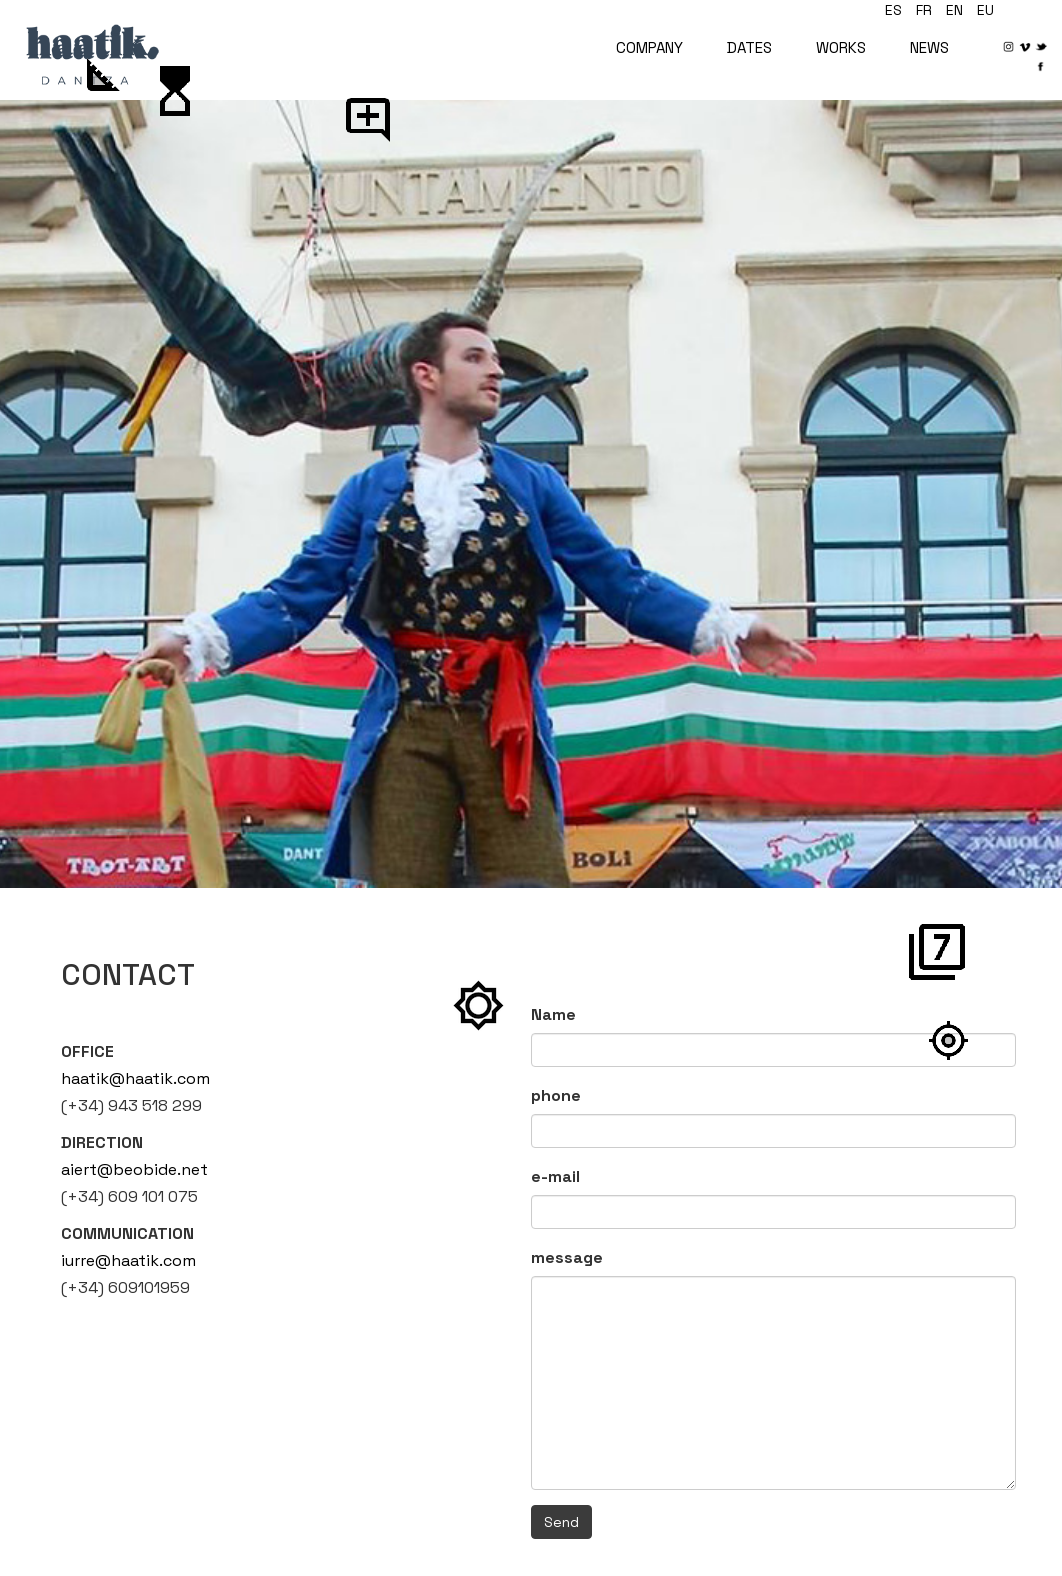 This screenshot has height=1576, width=1062. I want to click on add a new comment, so click(368, 120).